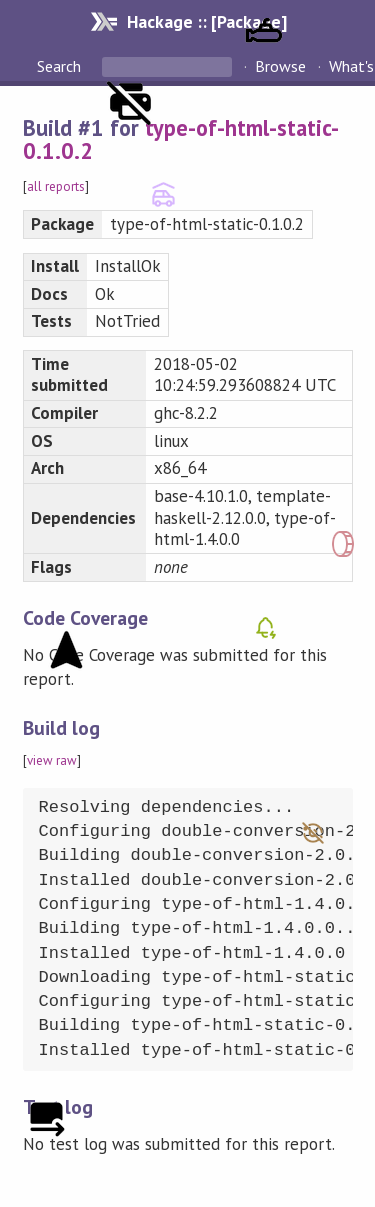  Describe the element at coordinates (265, 627) in the screenshot. I see `notification triggered by an automated action or event` at that location.